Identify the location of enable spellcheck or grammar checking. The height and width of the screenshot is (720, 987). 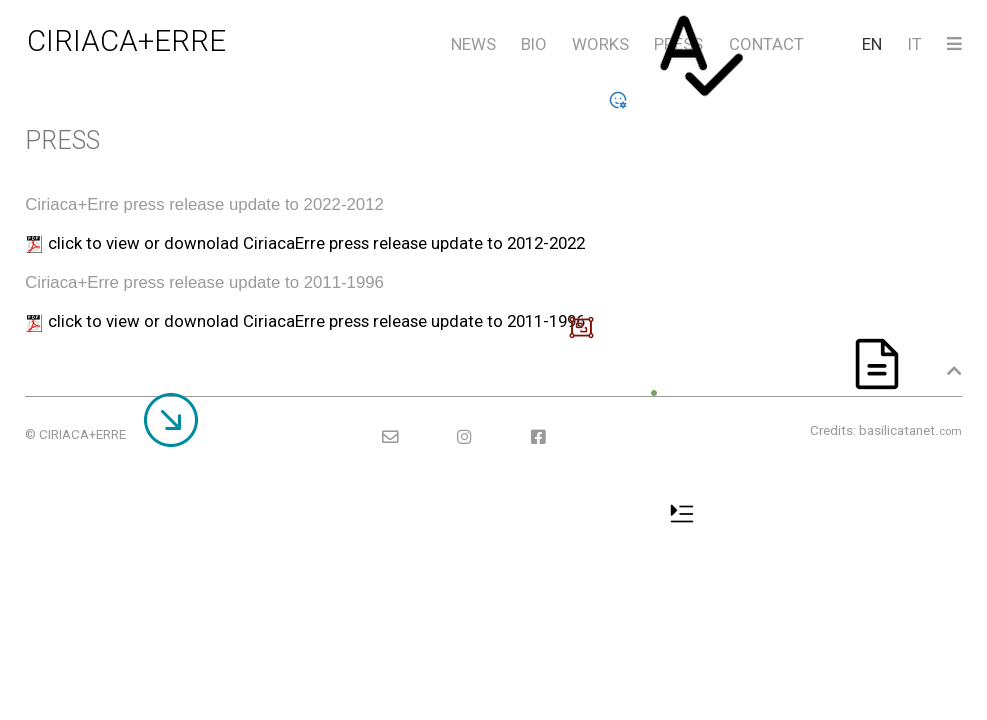
(698, 53).